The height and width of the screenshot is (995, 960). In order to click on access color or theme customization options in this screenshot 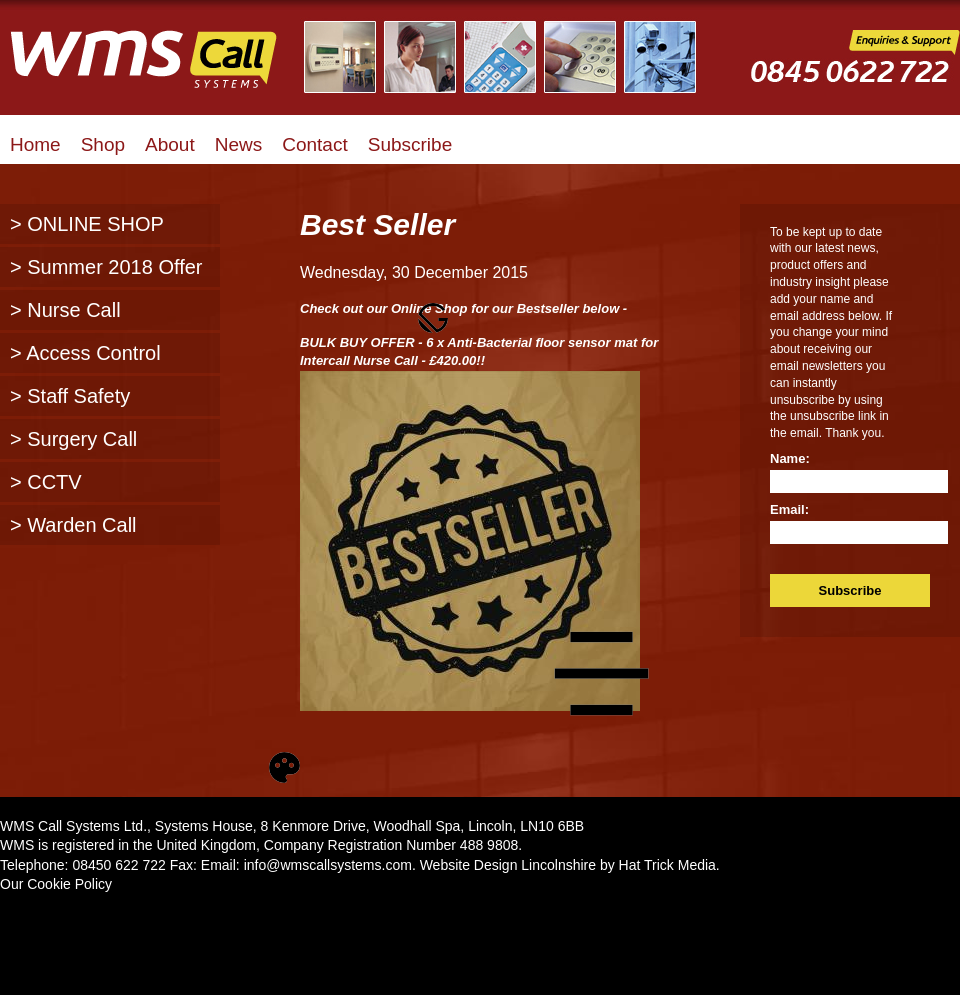, I will do `click(284, 767)`.